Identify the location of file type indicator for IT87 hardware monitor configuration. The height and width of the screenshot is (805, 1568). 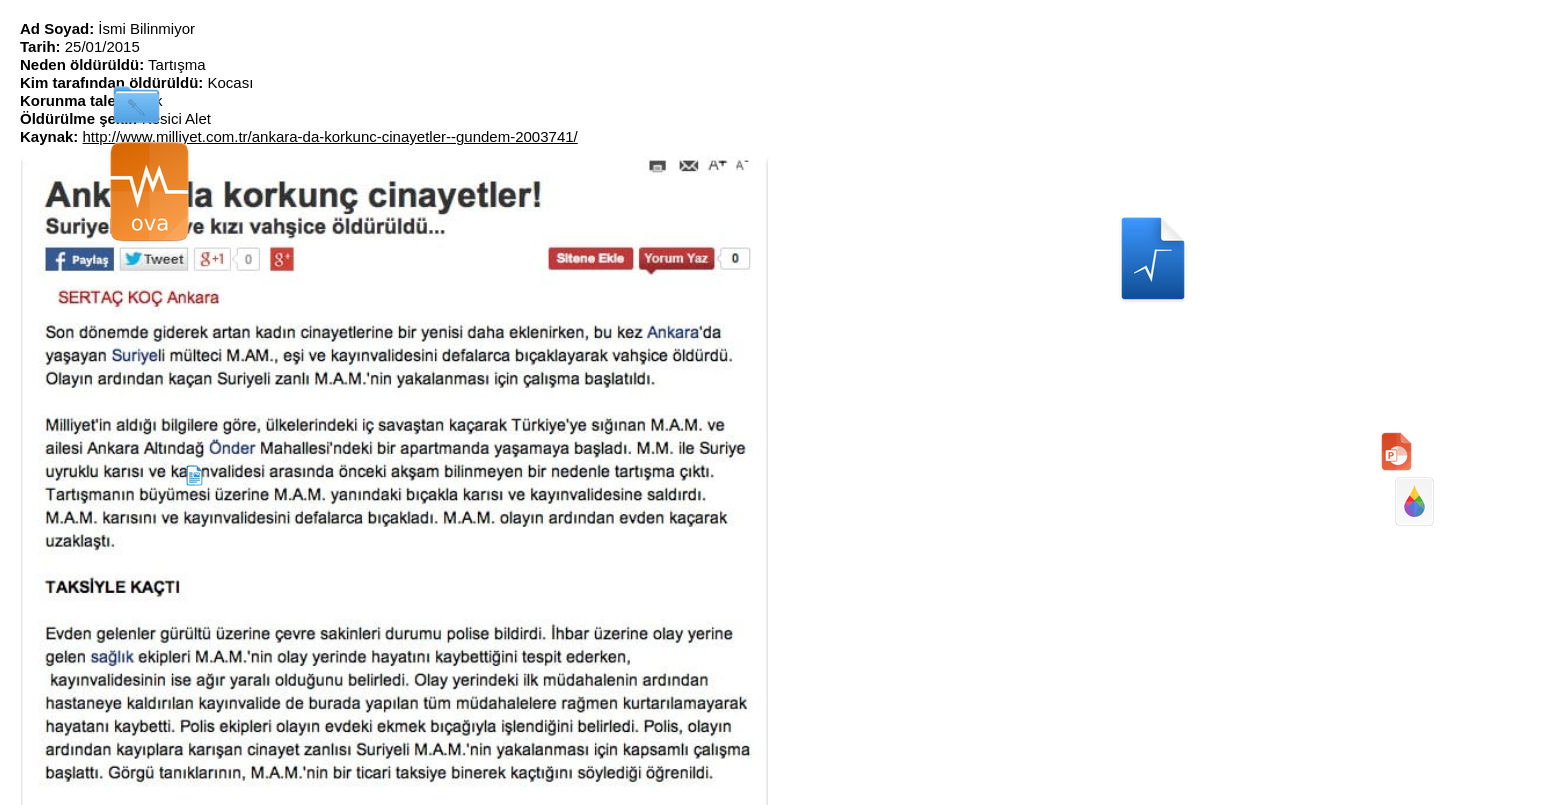
(1414, 501).